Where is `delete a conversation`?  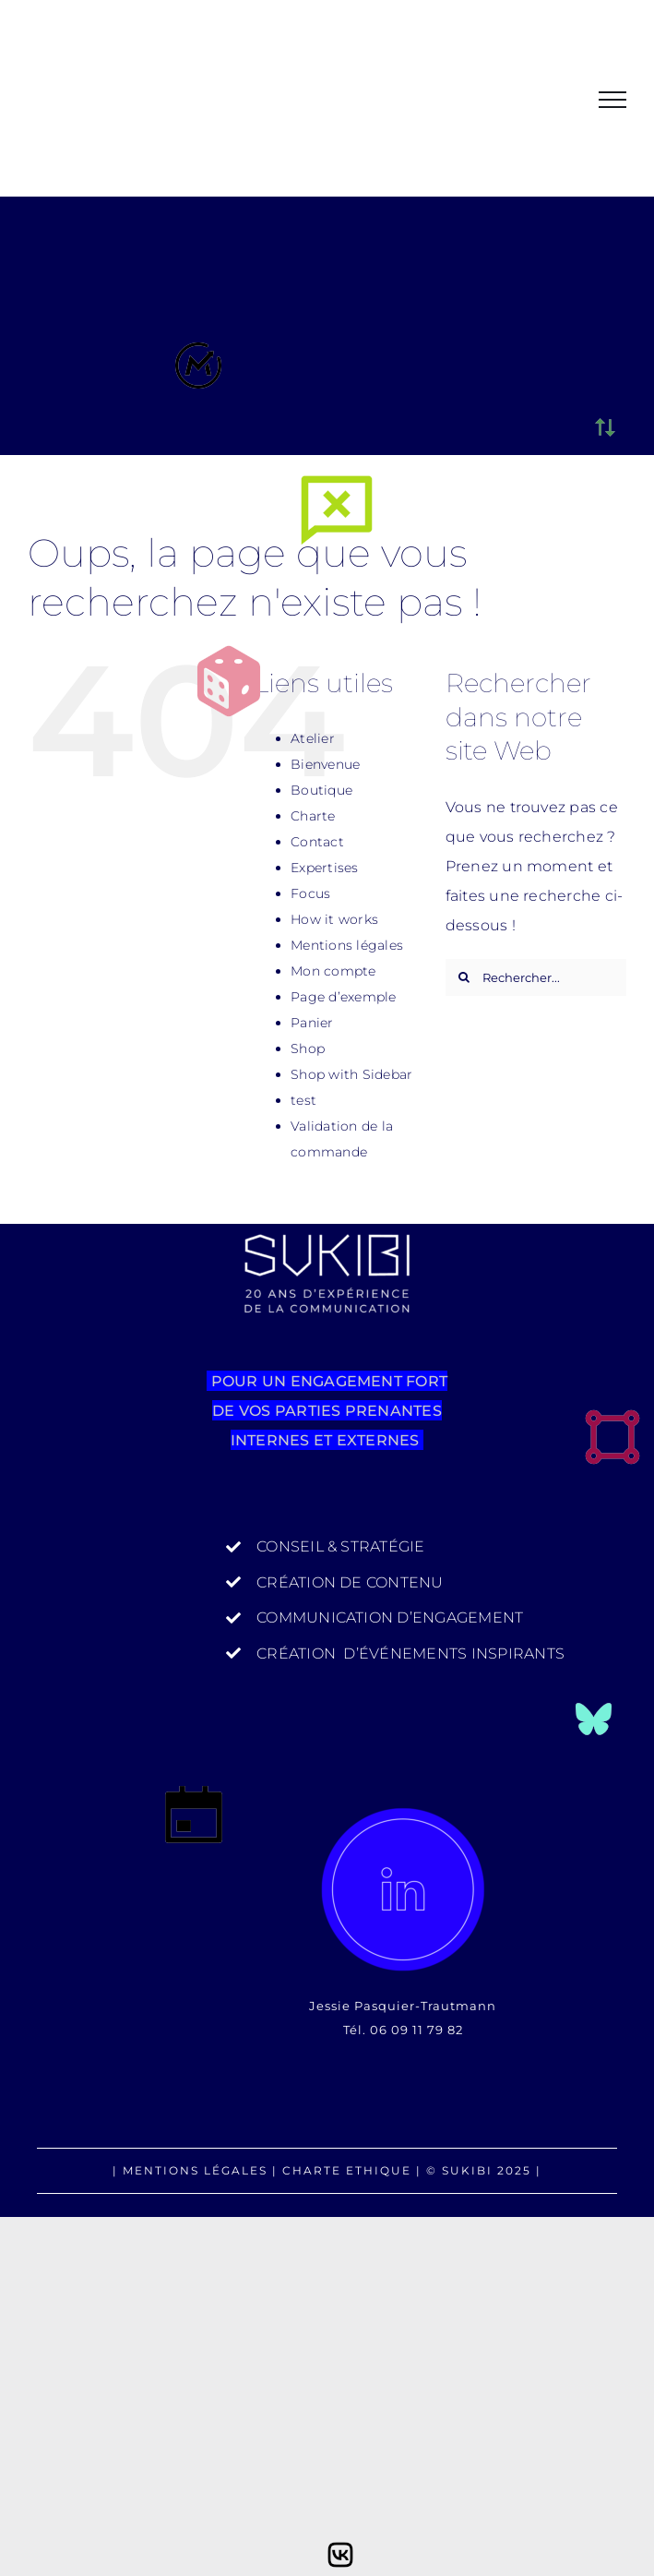
delete a conversation is located at coordinates (337, 508).